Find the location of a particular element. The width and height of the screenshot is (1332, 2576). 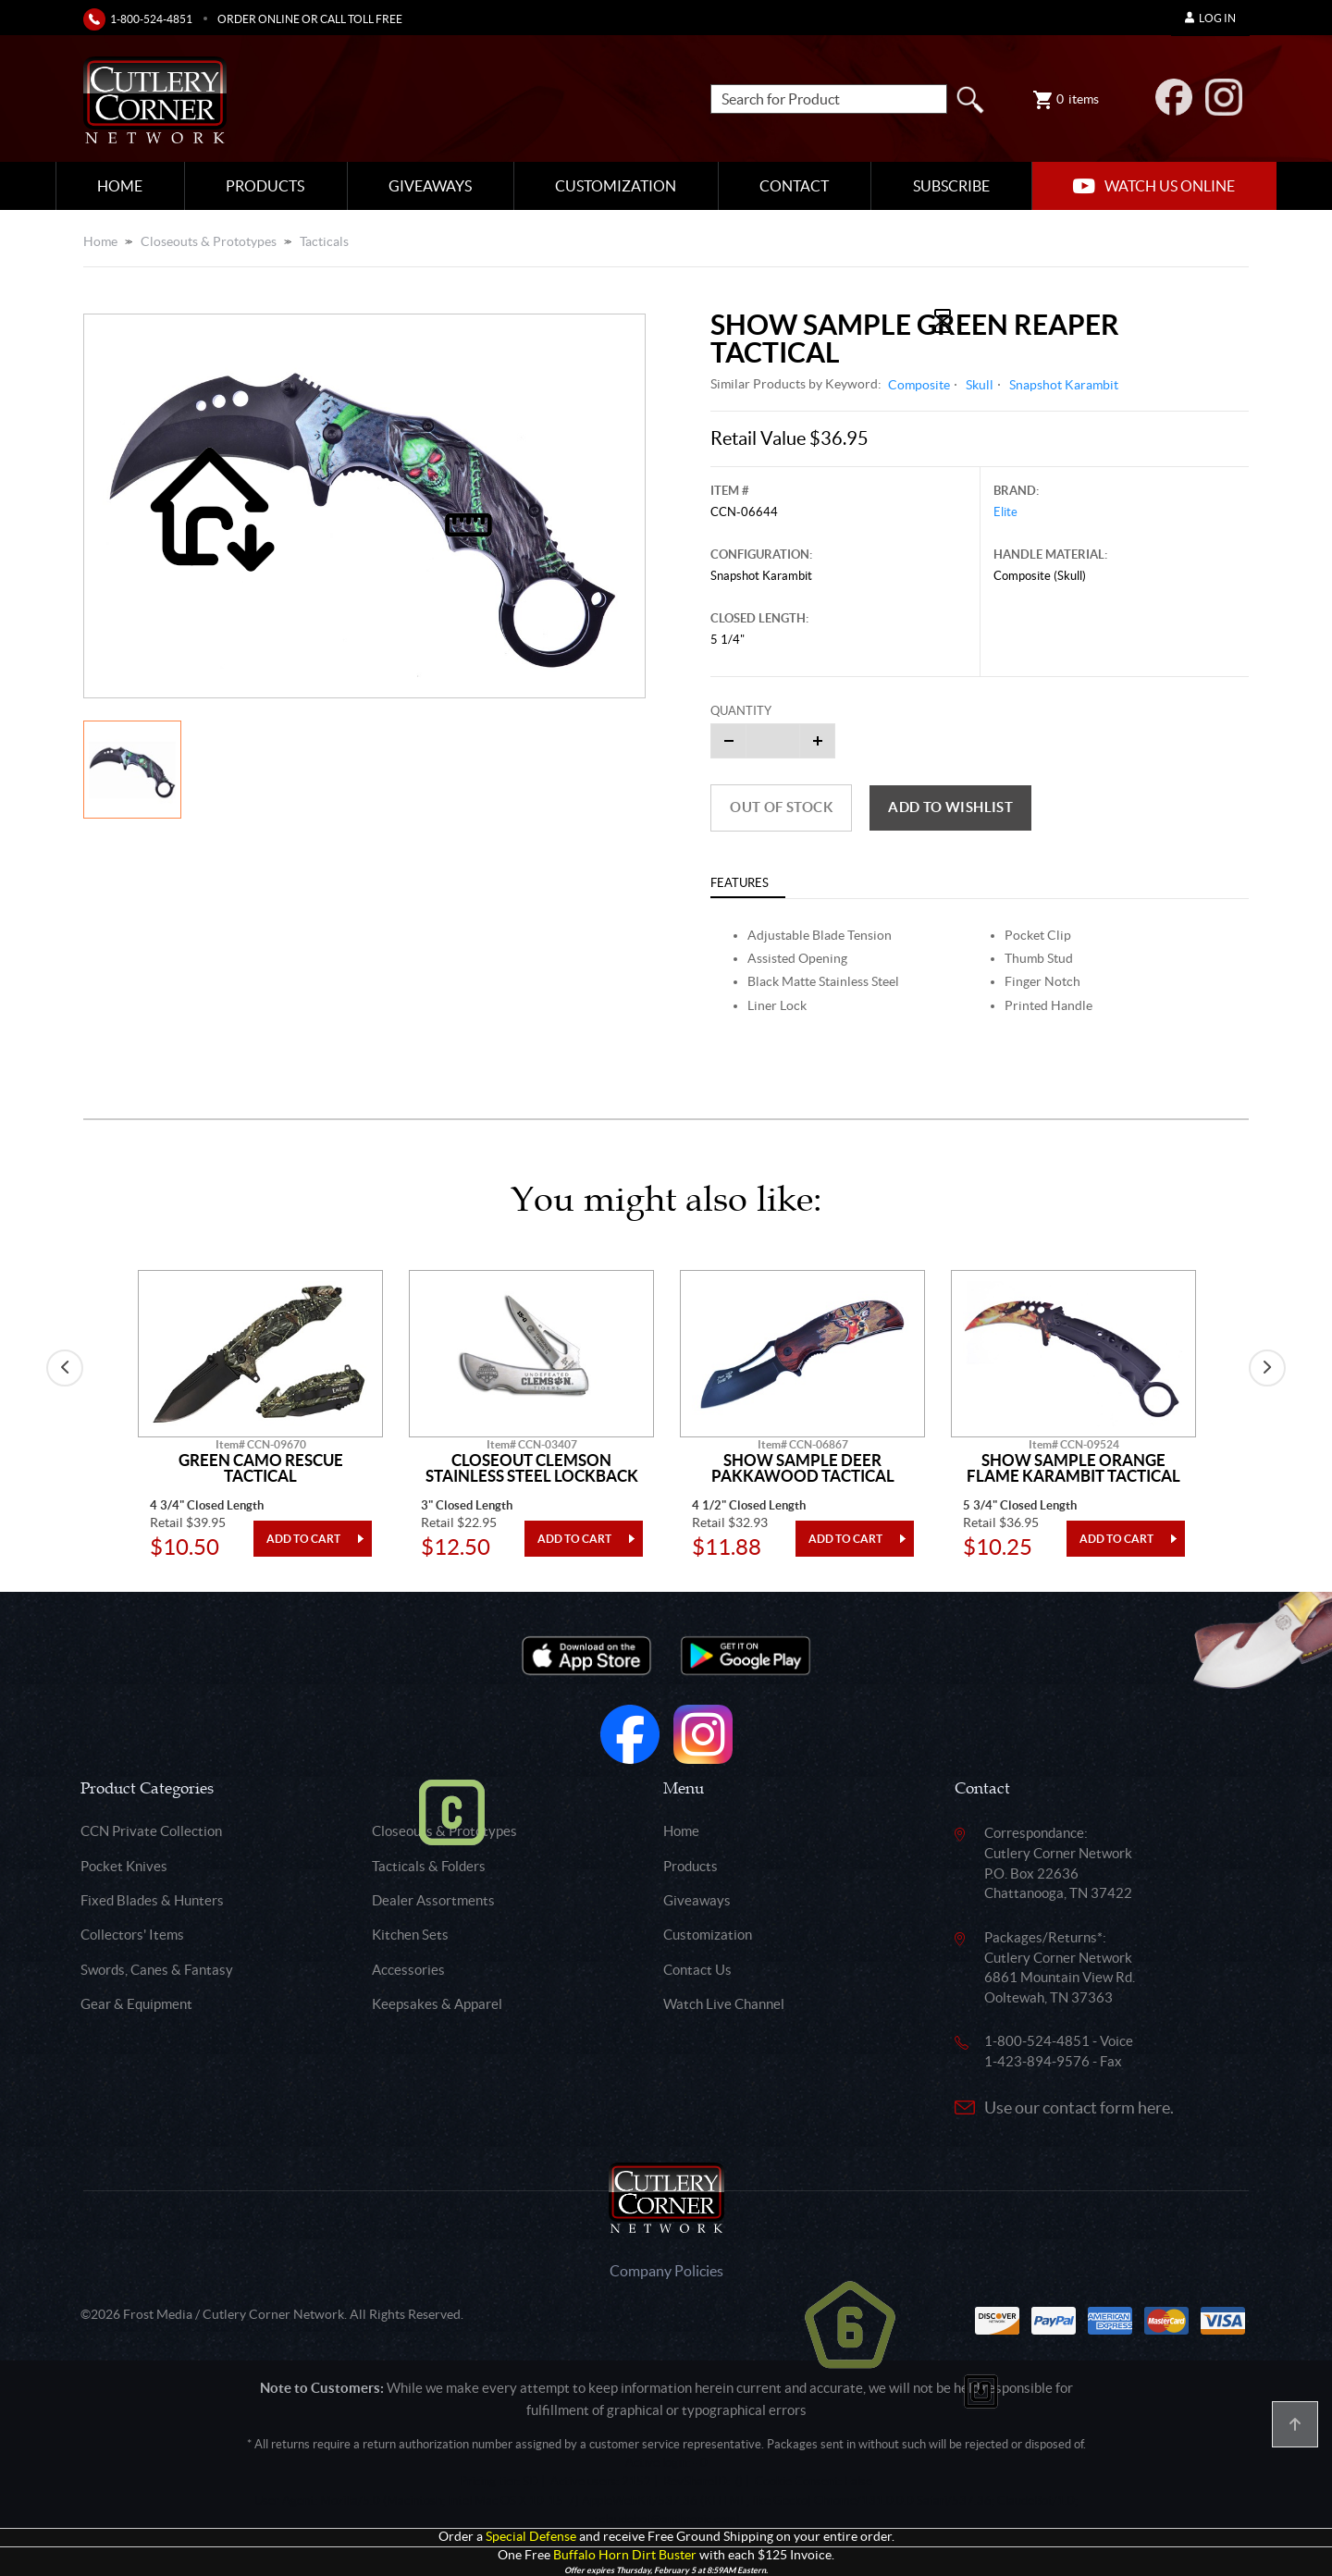

download home data or settings is located at coordinates (209, 506).